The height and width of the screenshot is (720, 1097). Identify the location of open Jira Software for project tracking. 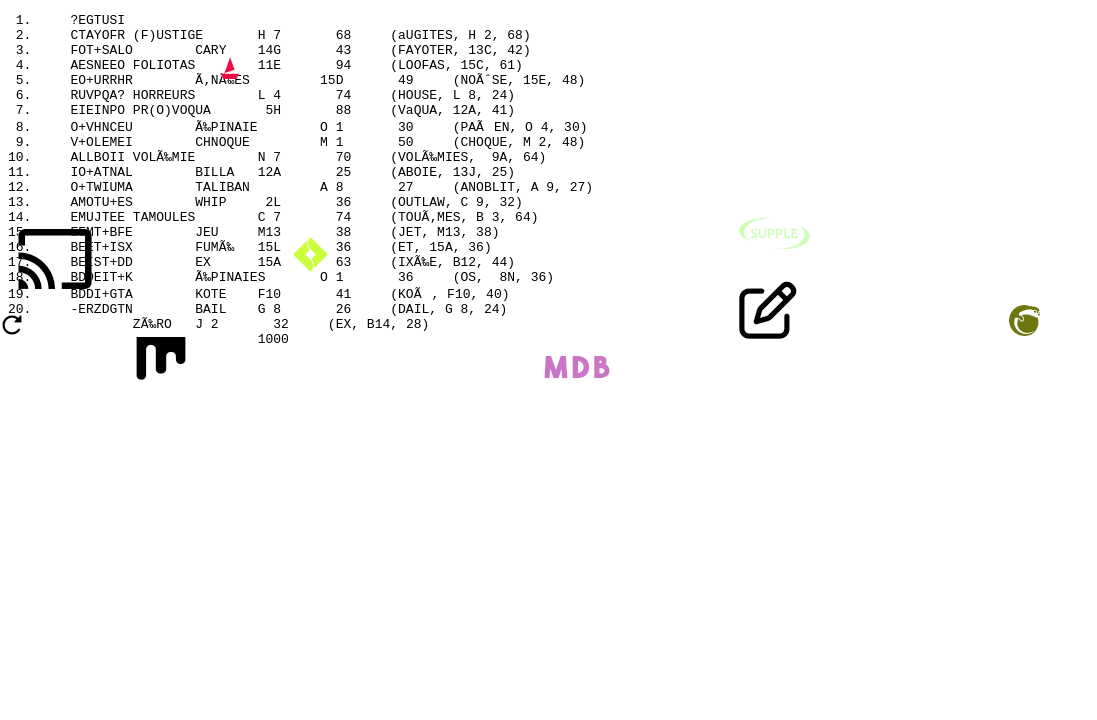
(310, 254).